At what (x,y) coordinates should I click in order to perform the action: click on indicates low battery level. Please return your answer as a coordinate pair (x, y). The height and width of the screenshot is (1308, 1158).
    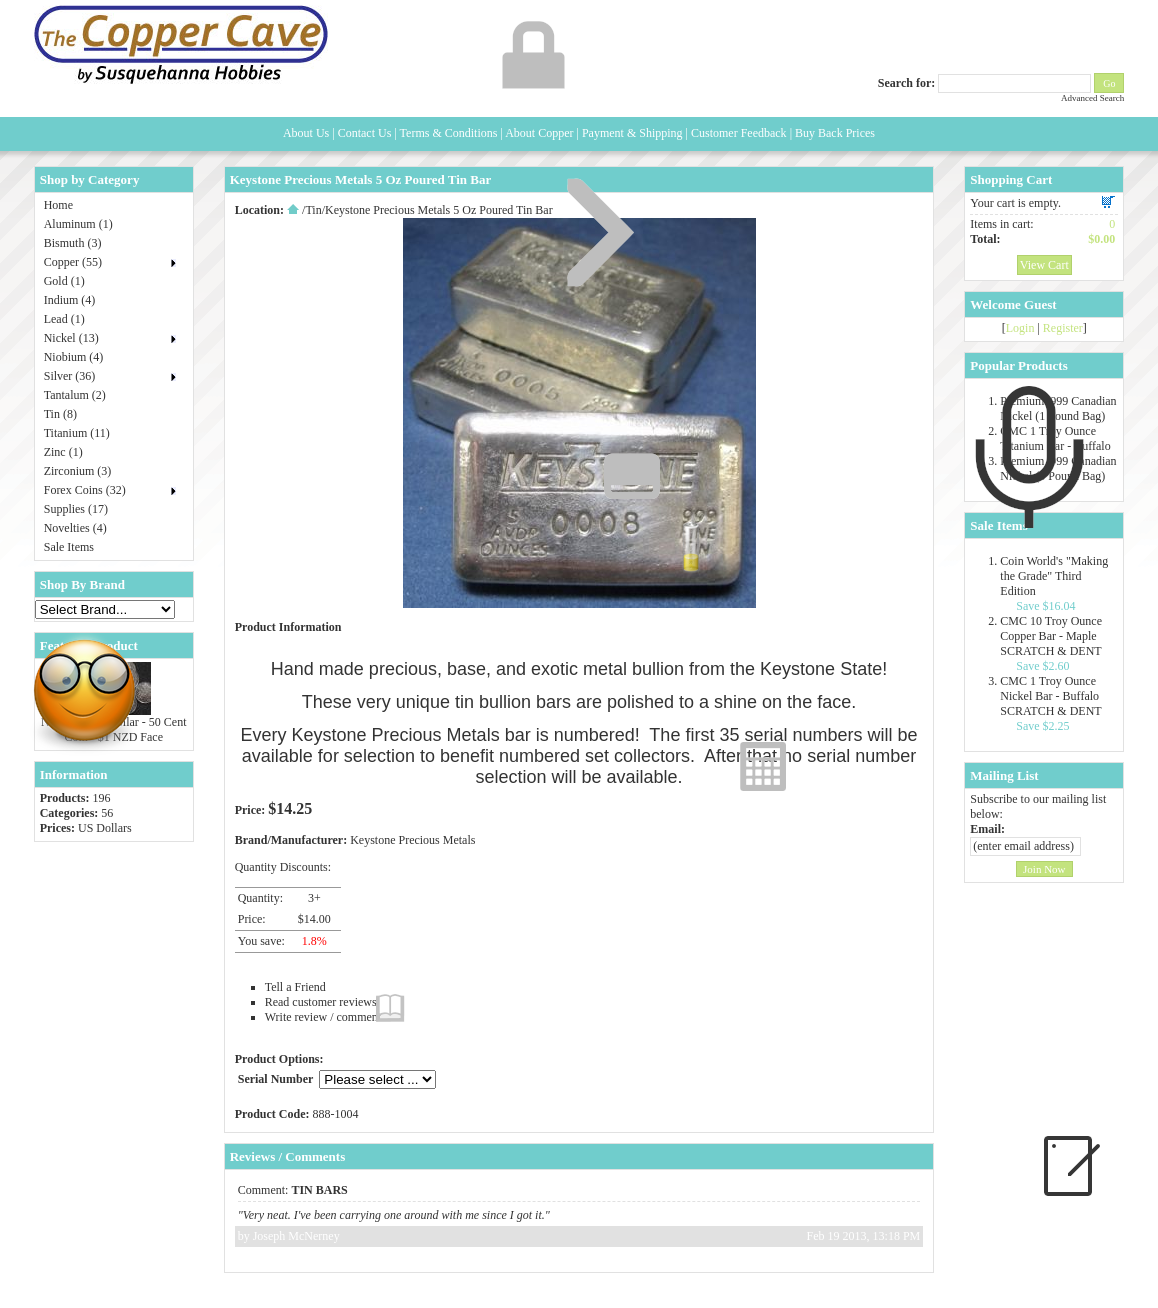
    Looking at the image, I should click on (691, 548).